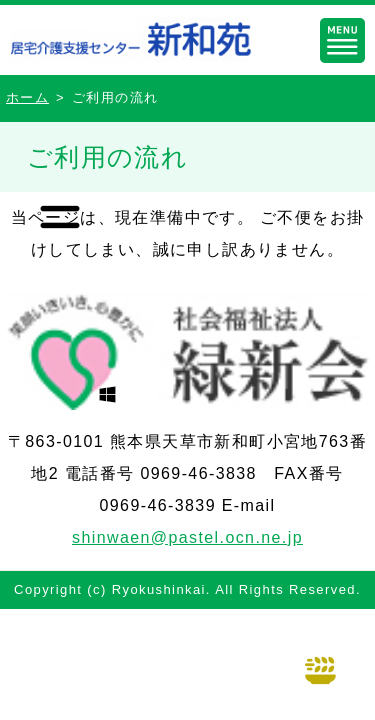 This screenshot has height=720, width=375. What do you see at coordinates (320, 670) in the screenshot?
I see `view grain or wheat-based food options` at bounding box center [320, 670].